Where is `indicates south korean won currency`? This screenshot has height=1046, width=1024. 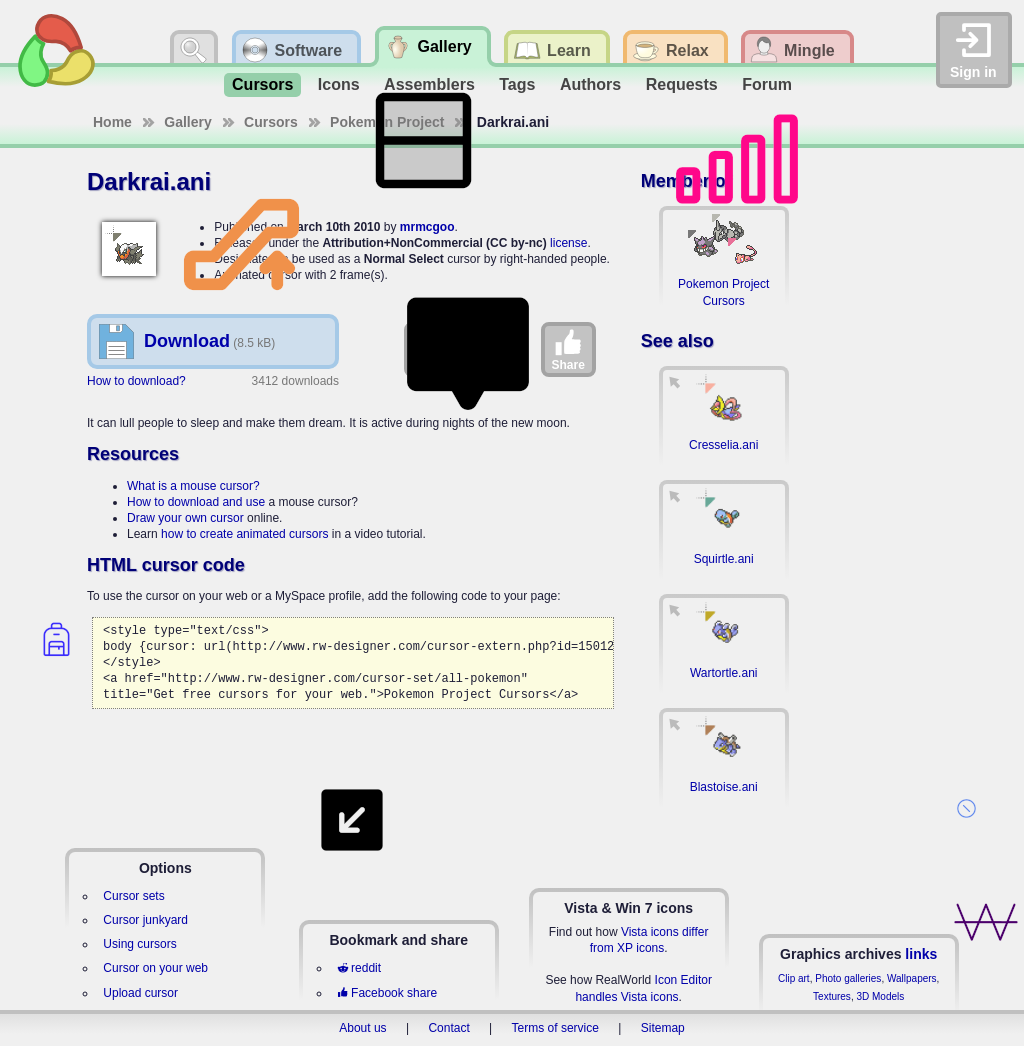 indicates south korean won currency is located at coordinates (986, 920).